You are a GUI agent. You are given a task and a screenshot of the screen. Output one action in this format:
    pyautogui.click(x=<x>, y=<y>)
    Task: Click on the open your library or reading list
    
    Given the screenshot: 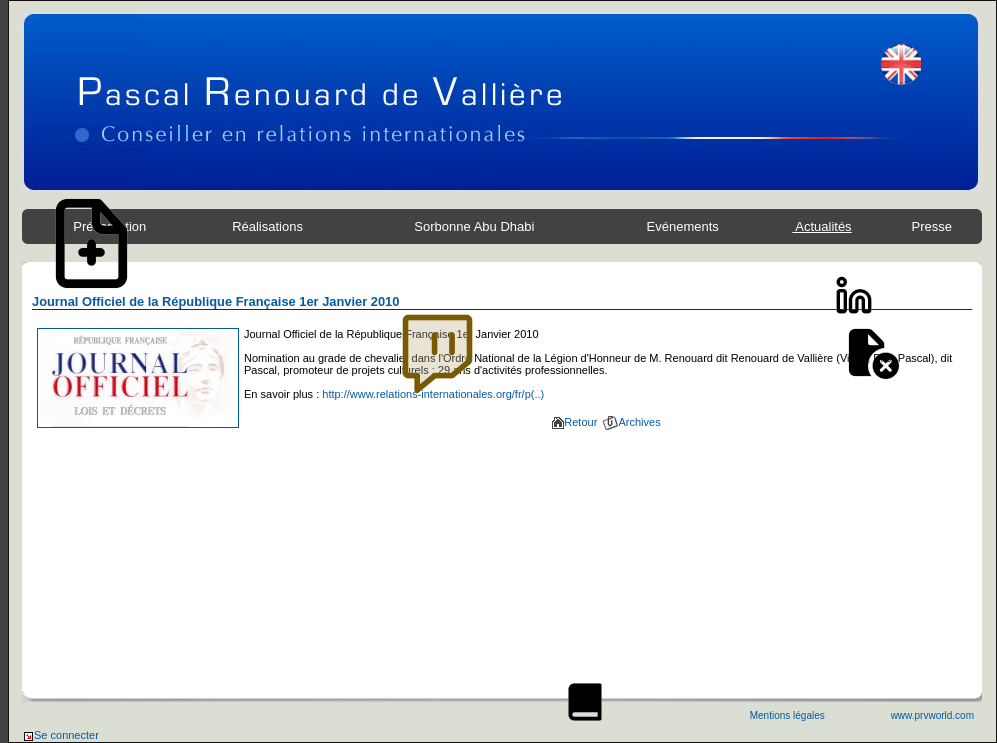 What is the action you would take?
    pyautogui.click(x=585, y=702)
    